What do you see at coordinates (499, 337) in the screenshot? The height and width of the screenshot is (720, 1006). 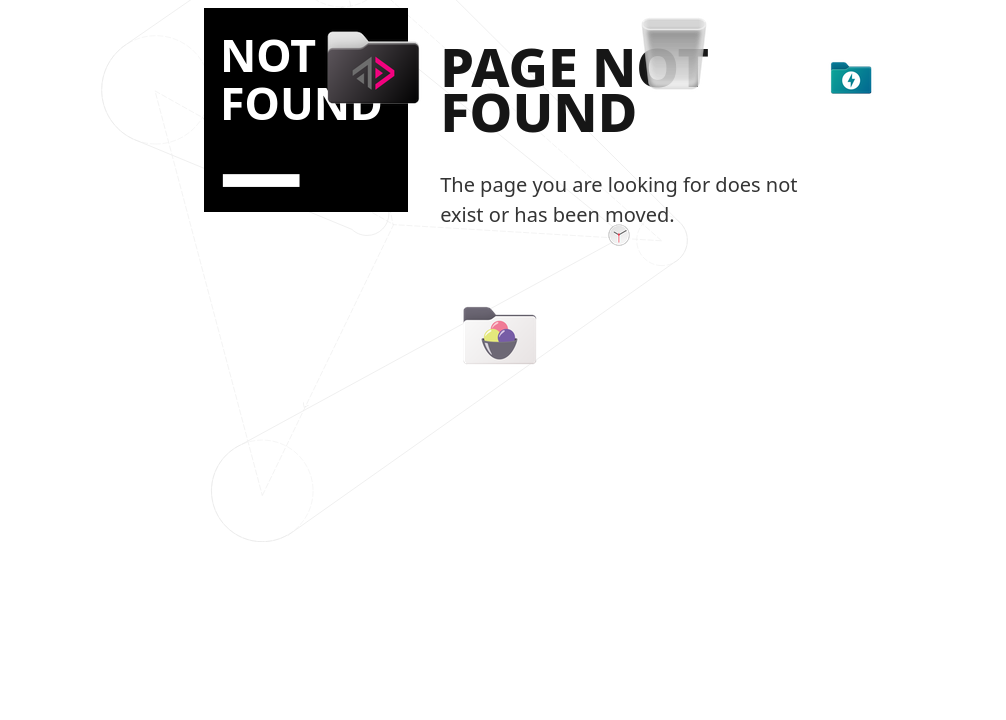 I see `open folder containing Scoop package manager files` at bounding box center [499, 337].